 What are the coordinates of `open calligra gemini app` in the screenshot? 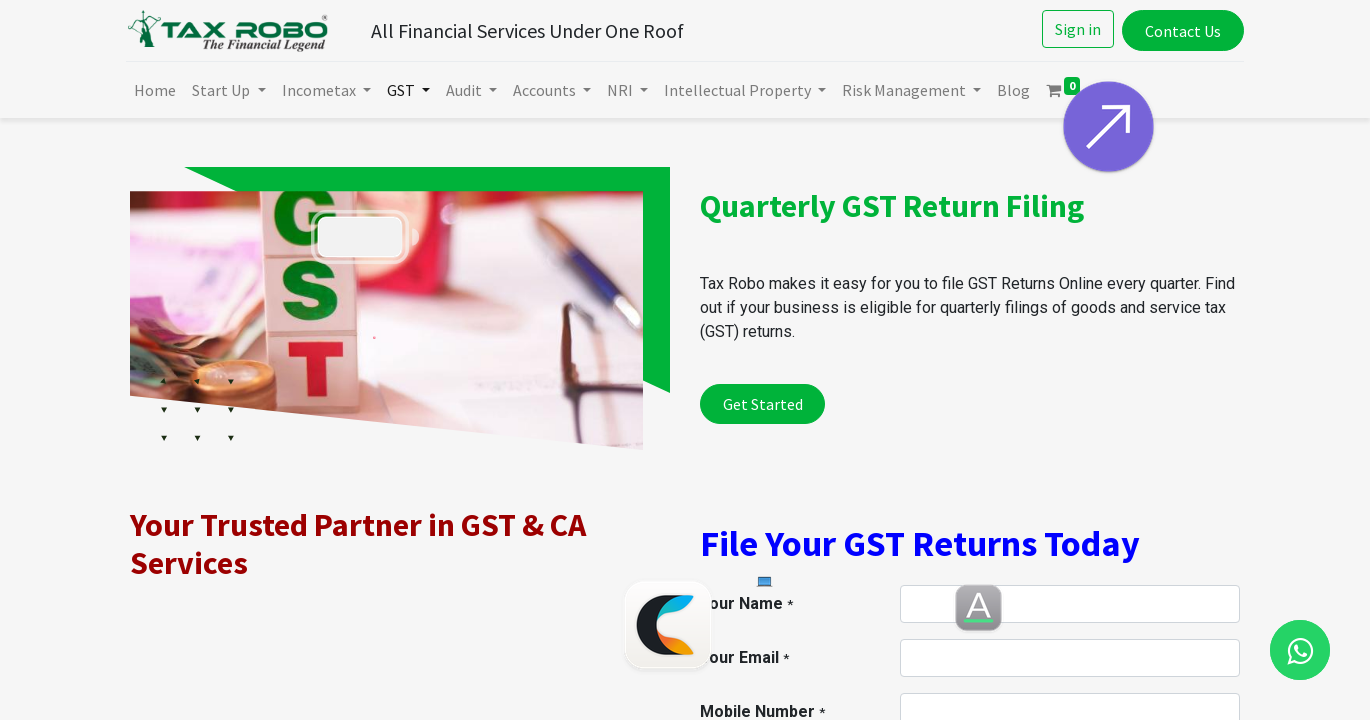 It's located at (668, 625).